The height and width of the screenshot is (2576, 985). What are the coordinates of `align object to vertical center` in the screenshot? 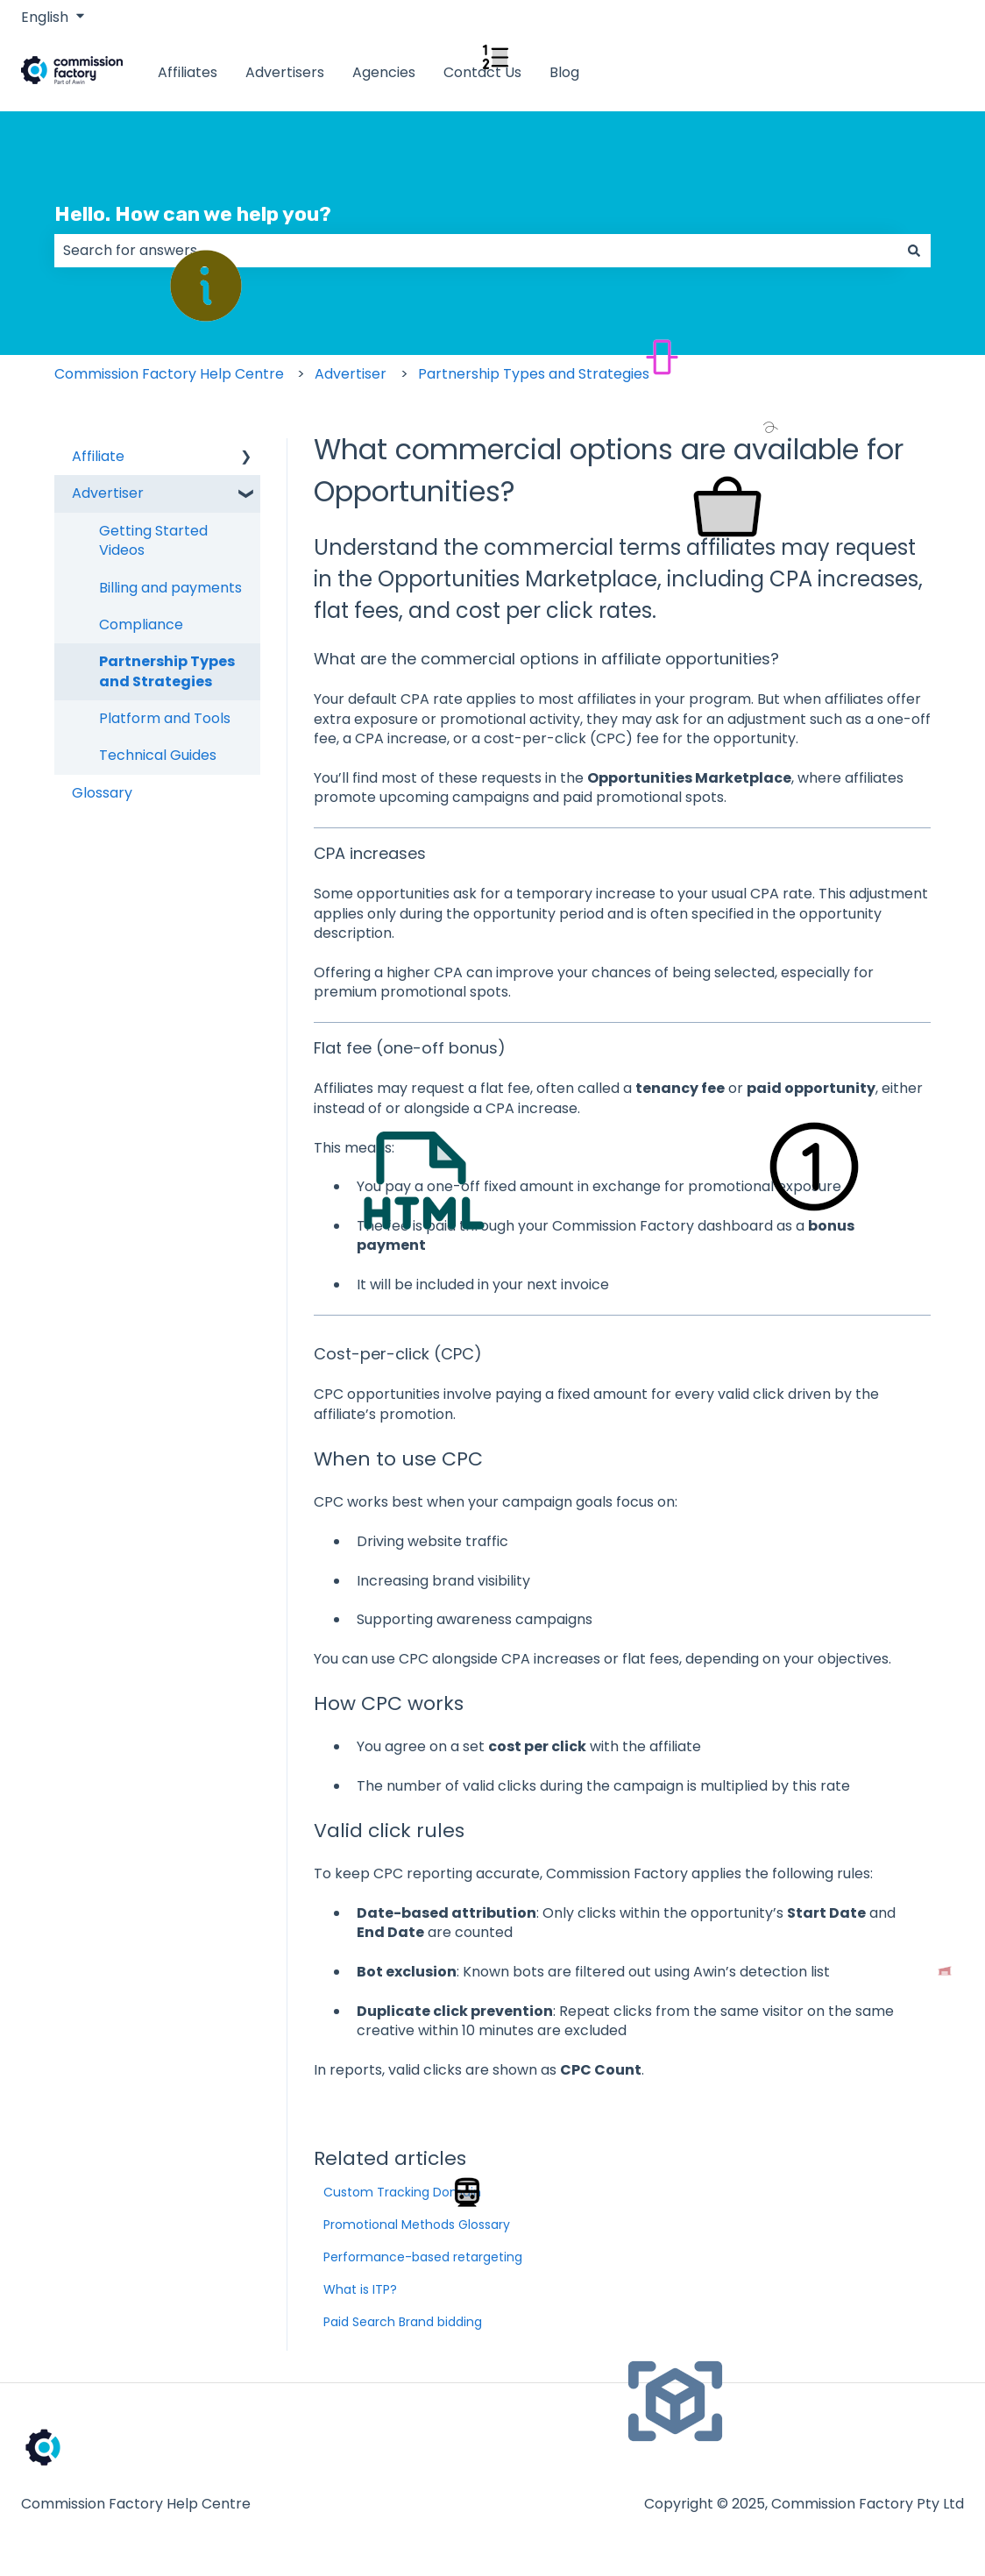 It's located at (662, 357).